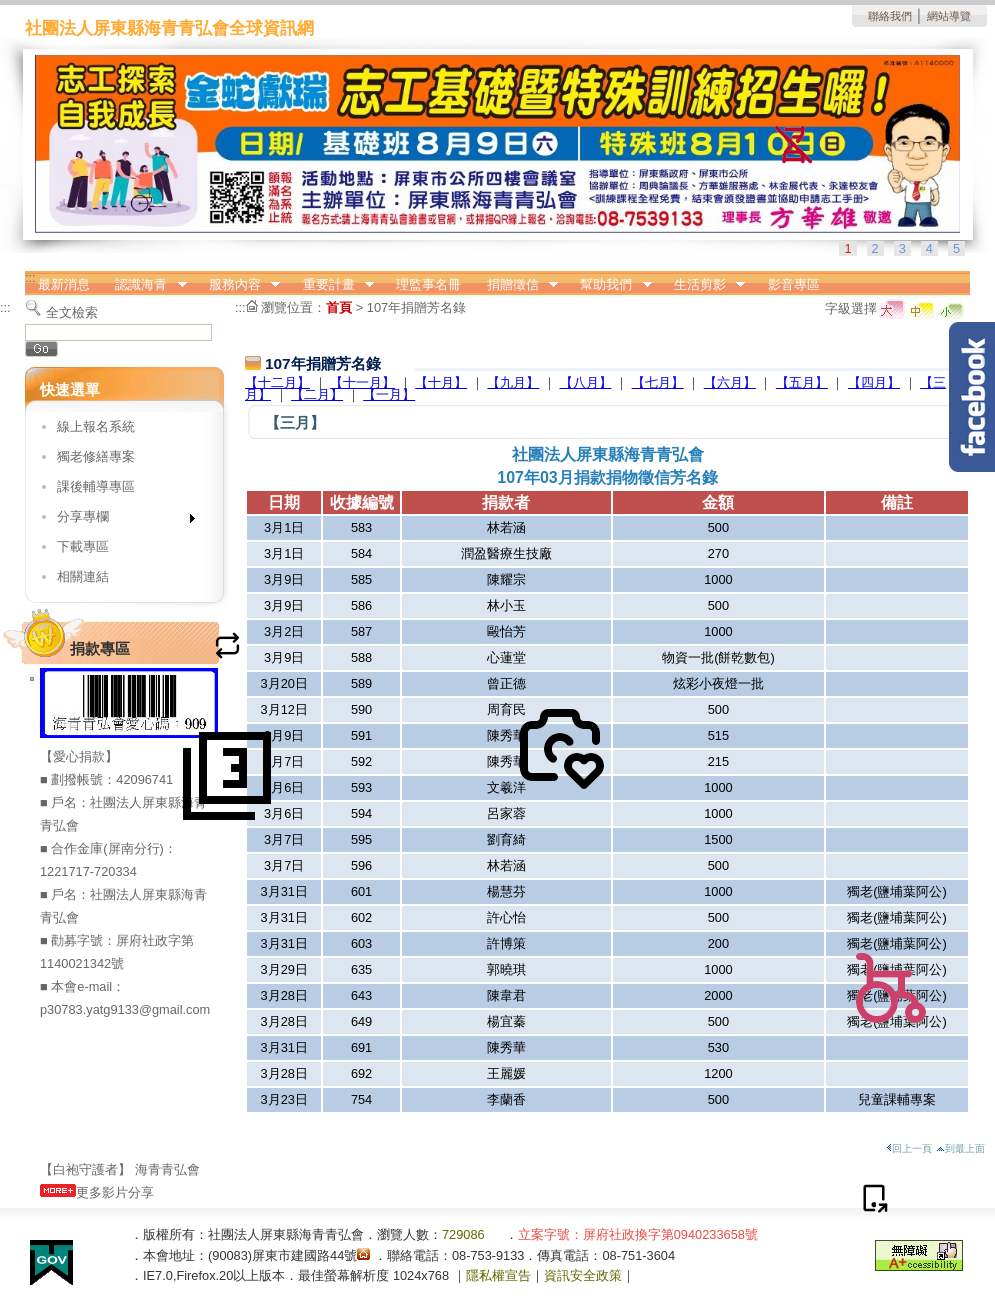 Image resolution: width=995 pixels, height=1308 pixels. Describe the element at coordinates (793, 144) in the screenshot. I see `disable genetic or DNA-related features` at that location.